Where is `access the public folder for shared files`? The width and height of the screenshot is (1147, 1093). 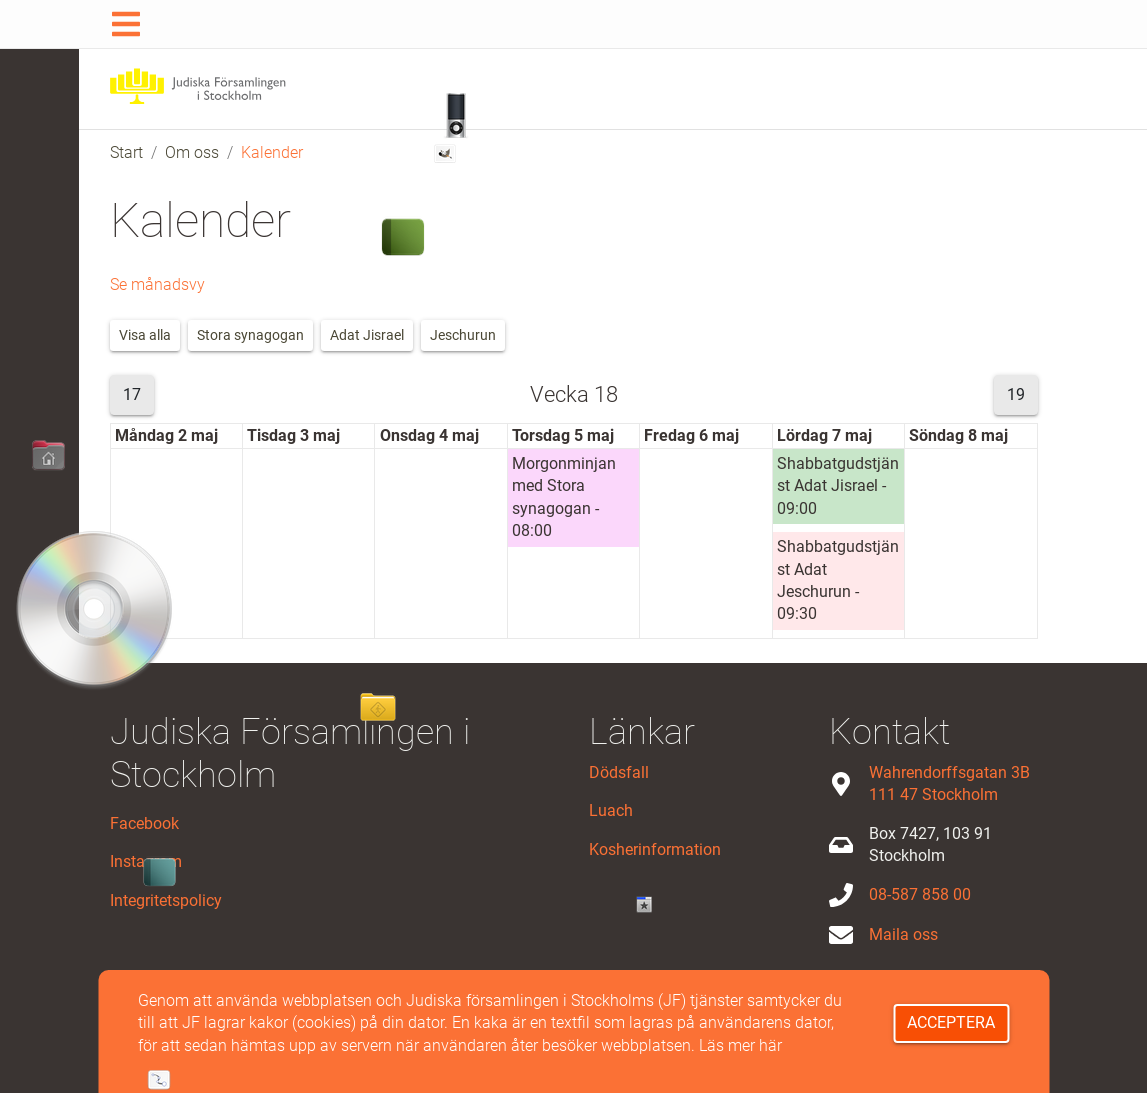
access the public folder for shared files is located at coordinates (378, 707).